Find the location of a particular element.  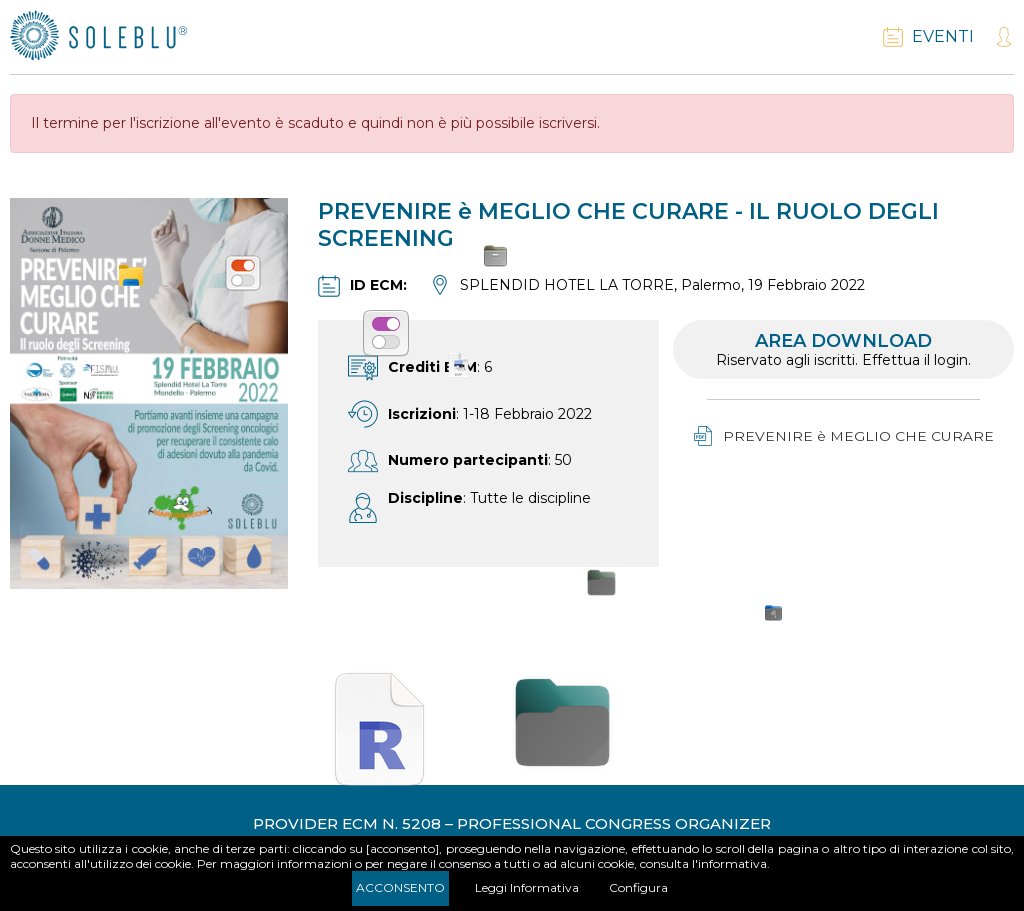

a BMP image file is located at coordinates (458, 365).